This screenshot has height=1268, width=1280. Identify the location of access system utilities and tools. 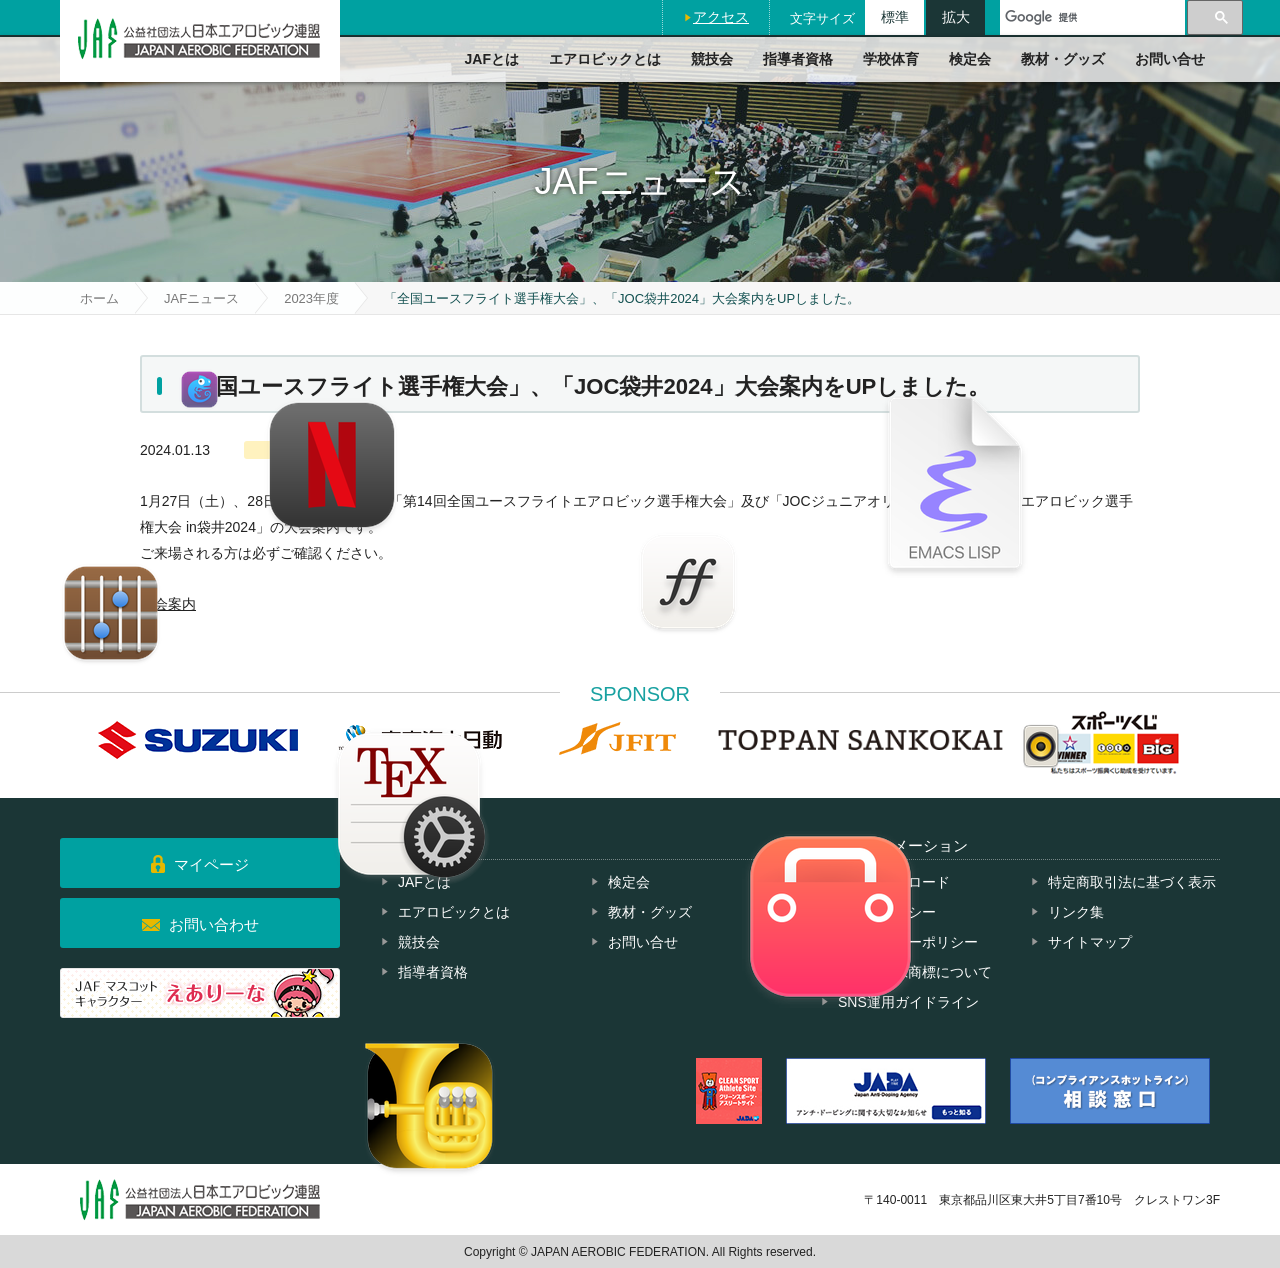
(830, 916).